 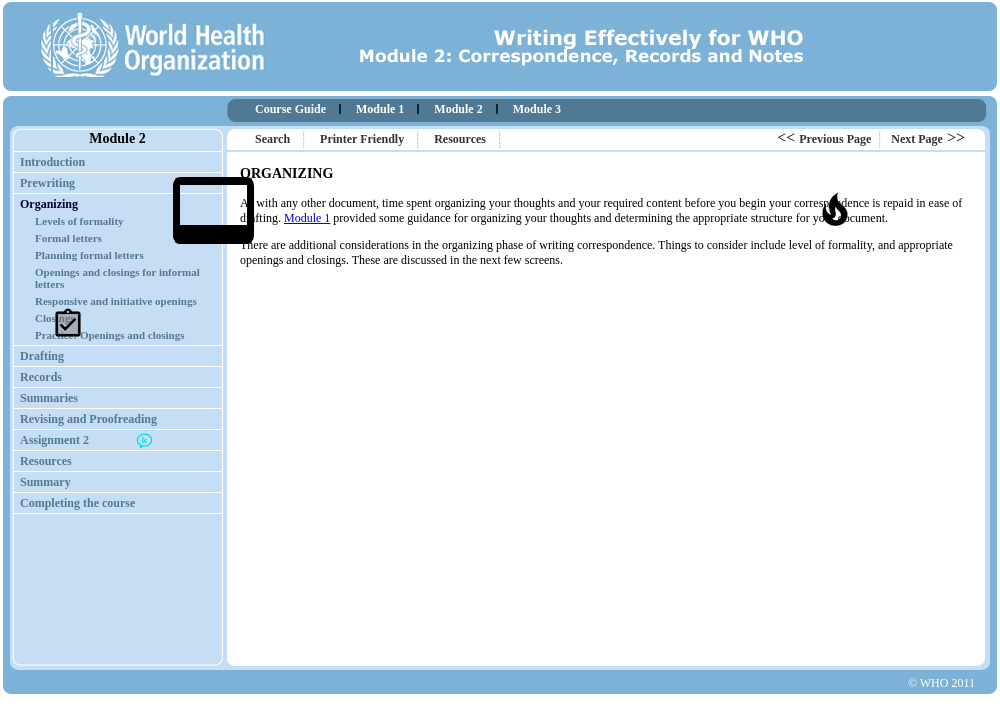 What do you see at coordinates (835, 210) in the screenshot?
I see `locate nearby fire stations` at bounding box center [835, 210].